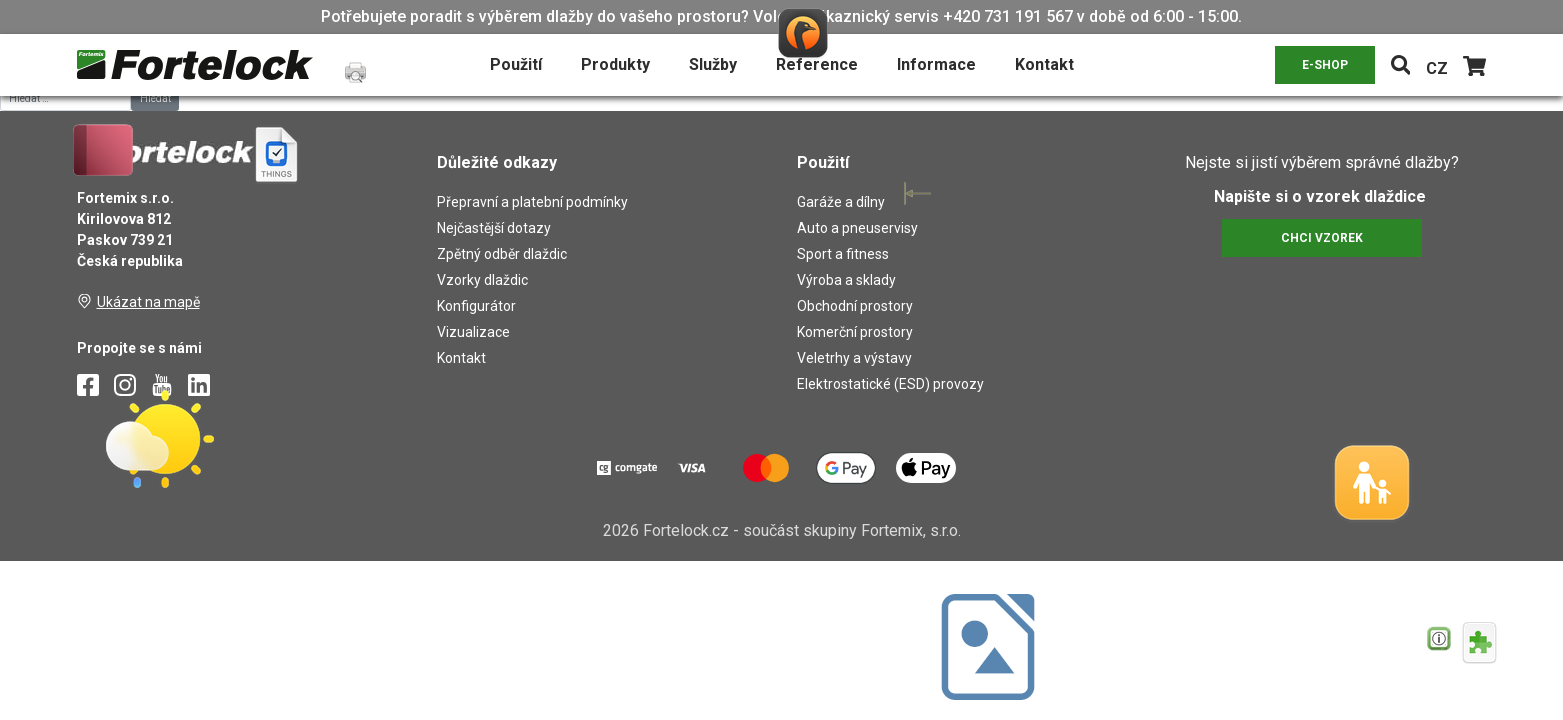 Image resolution: width=1563 pixels, height=720 pixels. I want to click on things 3 database file or backup, so click(276, 154).